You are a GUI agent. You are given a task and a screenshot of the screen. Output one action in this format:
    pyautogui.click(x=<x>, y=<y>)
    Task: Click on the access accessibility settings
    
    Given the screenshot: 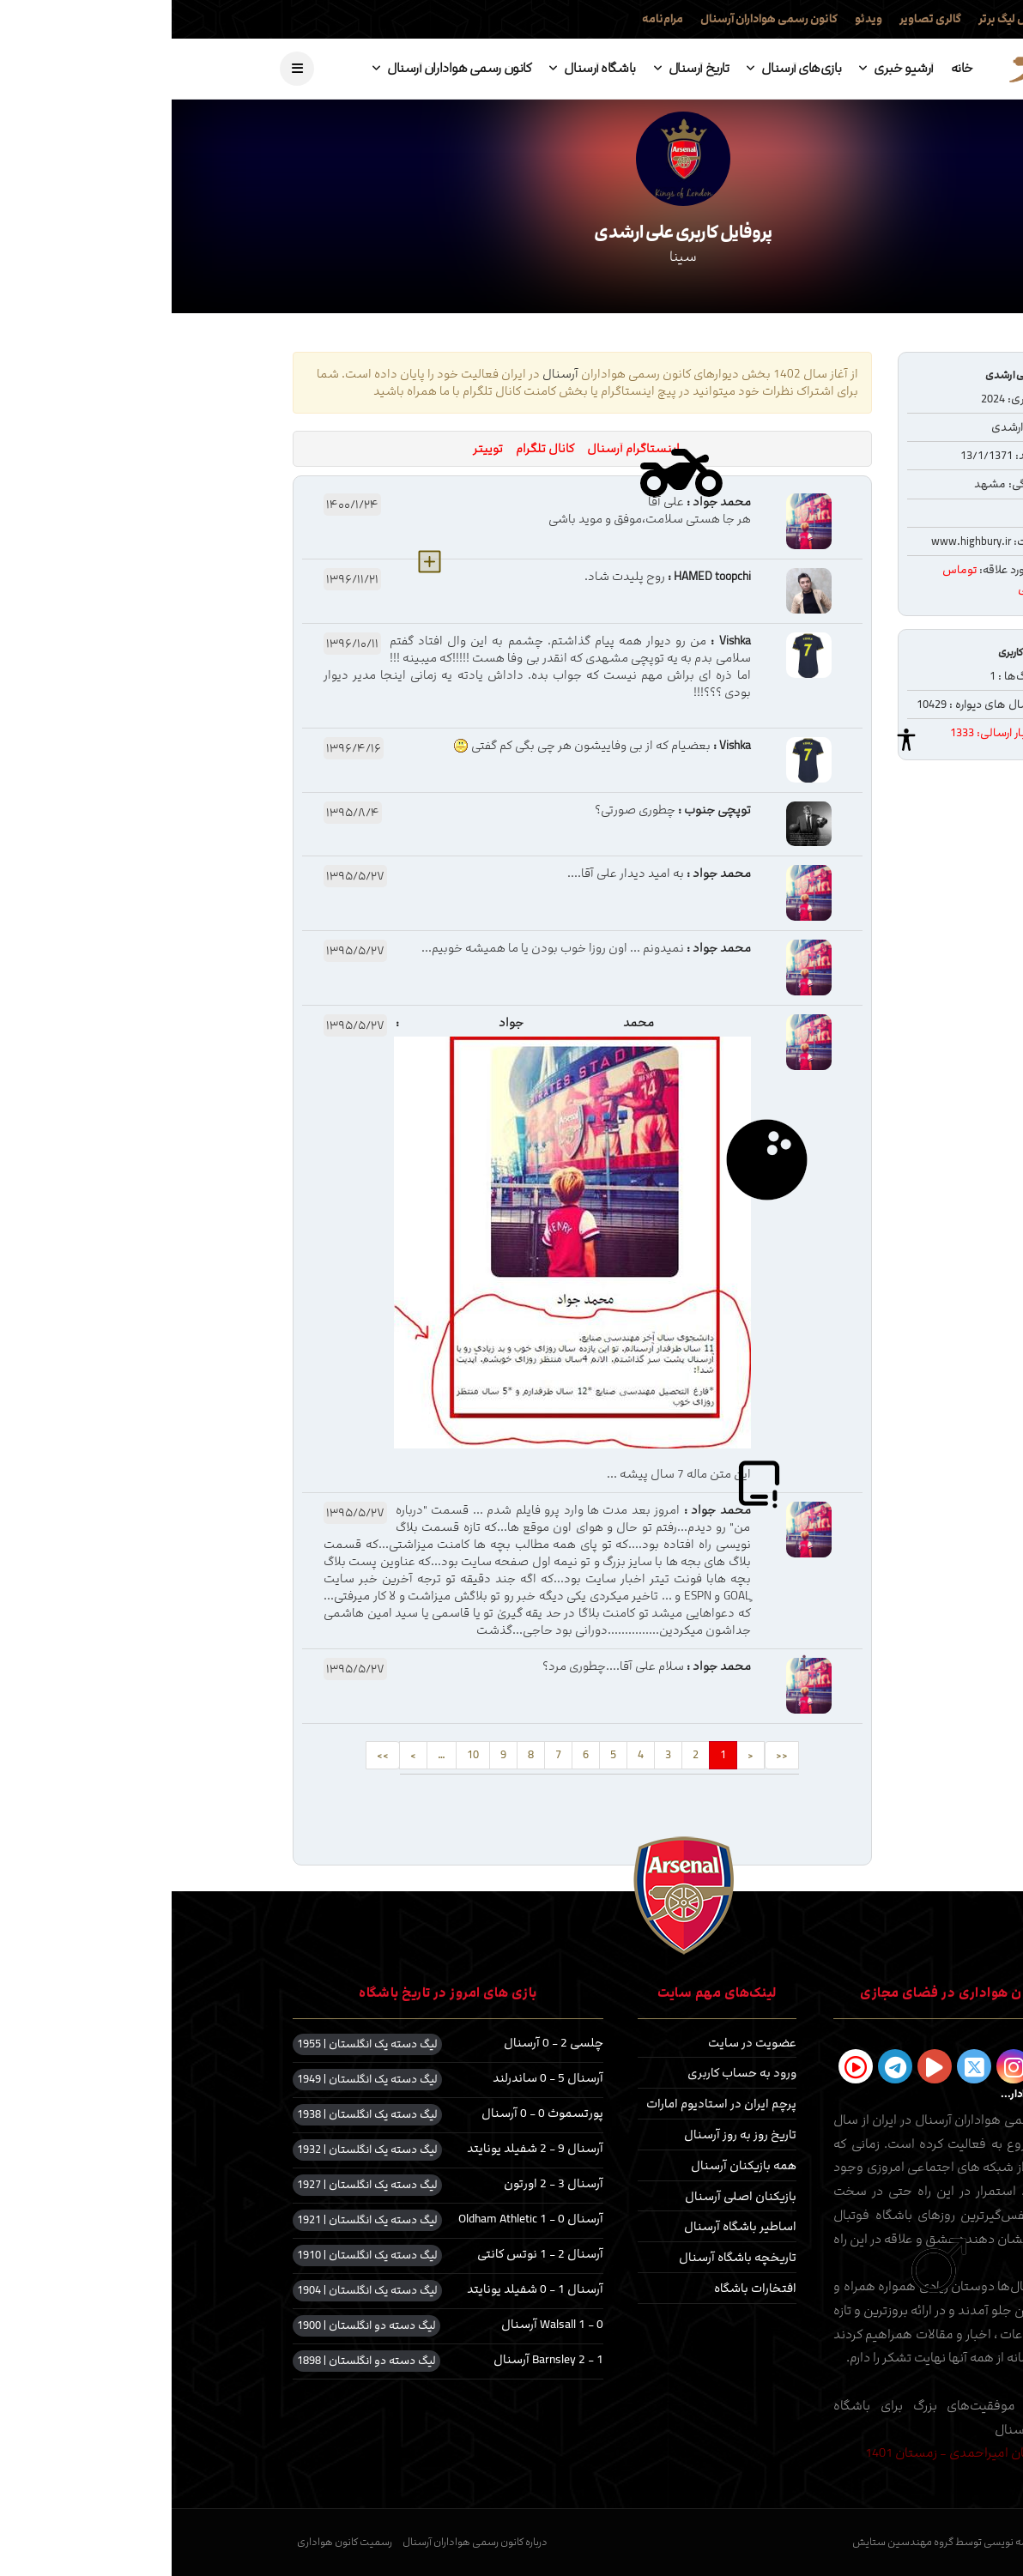 What is the action you would take?
    pyautogui.click(x=906, y=740)
    